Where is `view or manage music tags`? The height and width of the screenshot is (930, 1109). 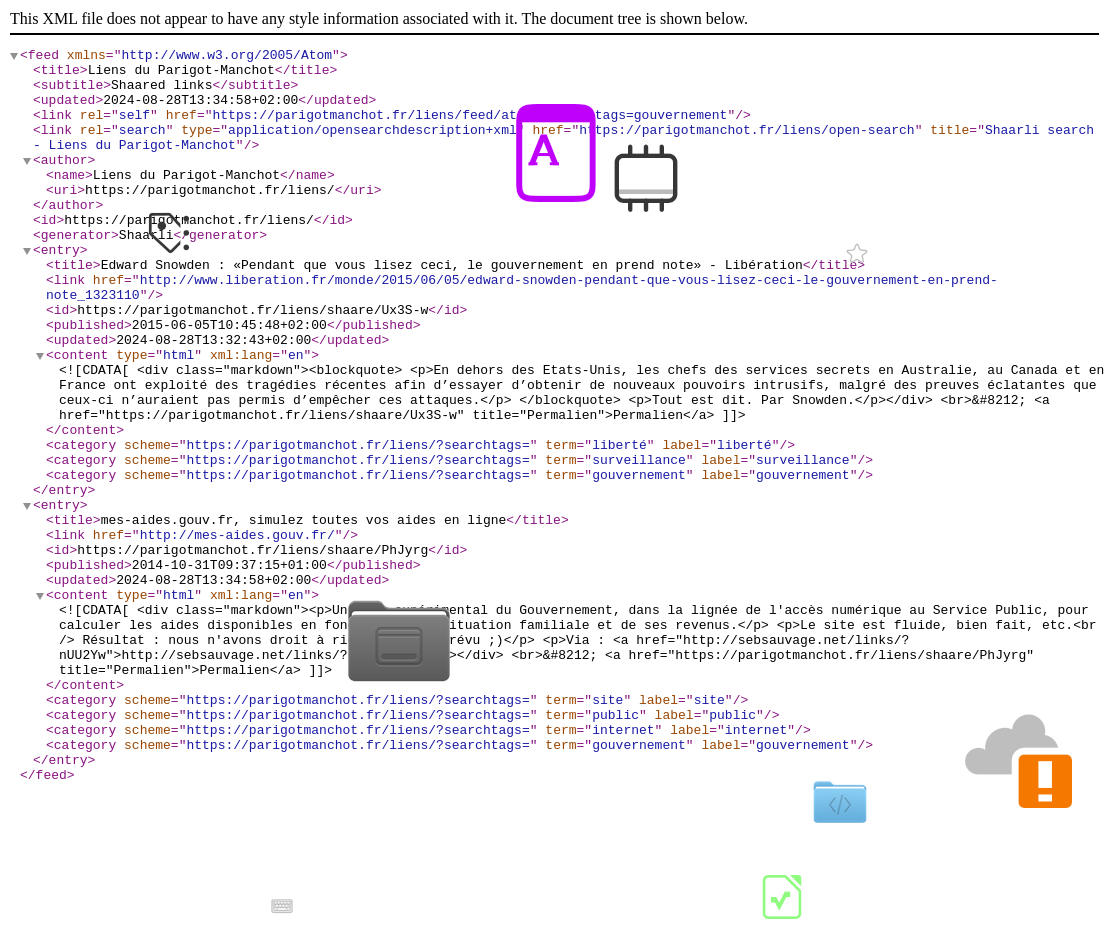
view or manage music tags is located at coordinates (169, 233).